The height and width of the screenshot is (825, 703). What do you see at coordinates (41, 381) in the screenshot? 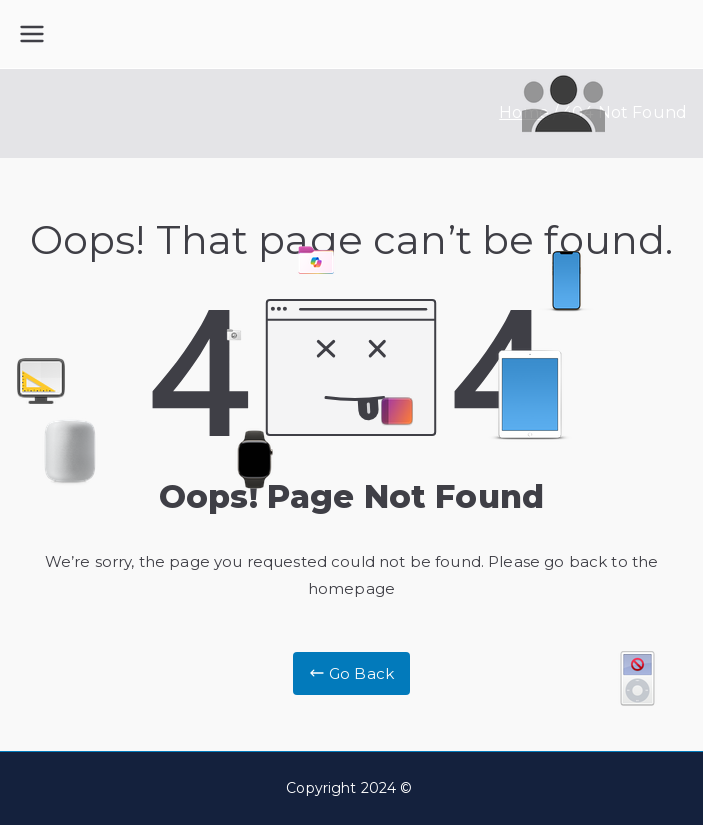
I see `open display settings` at bounding box center [41, 381].